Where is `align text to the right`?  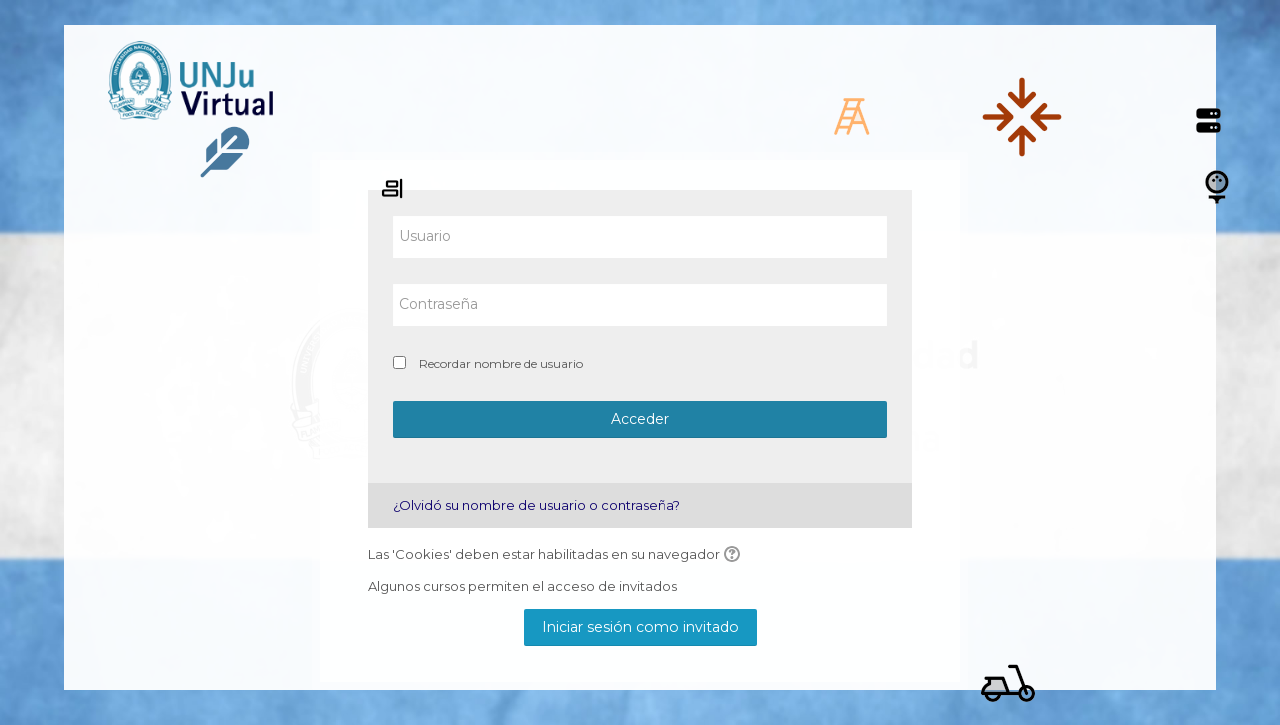
align text to the right is located at coordinates (392, 188).